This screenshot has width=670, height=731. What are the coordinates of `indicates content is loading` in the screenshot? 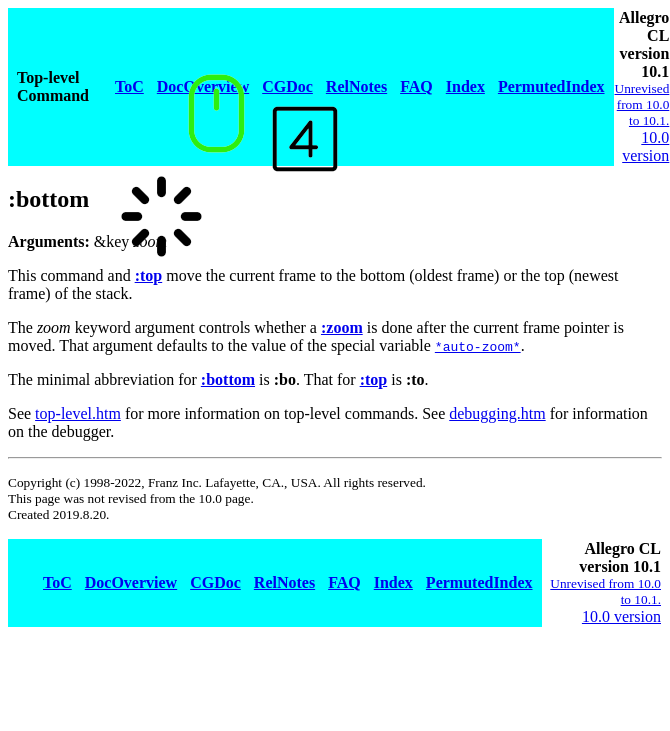 It's located at (161, 216).